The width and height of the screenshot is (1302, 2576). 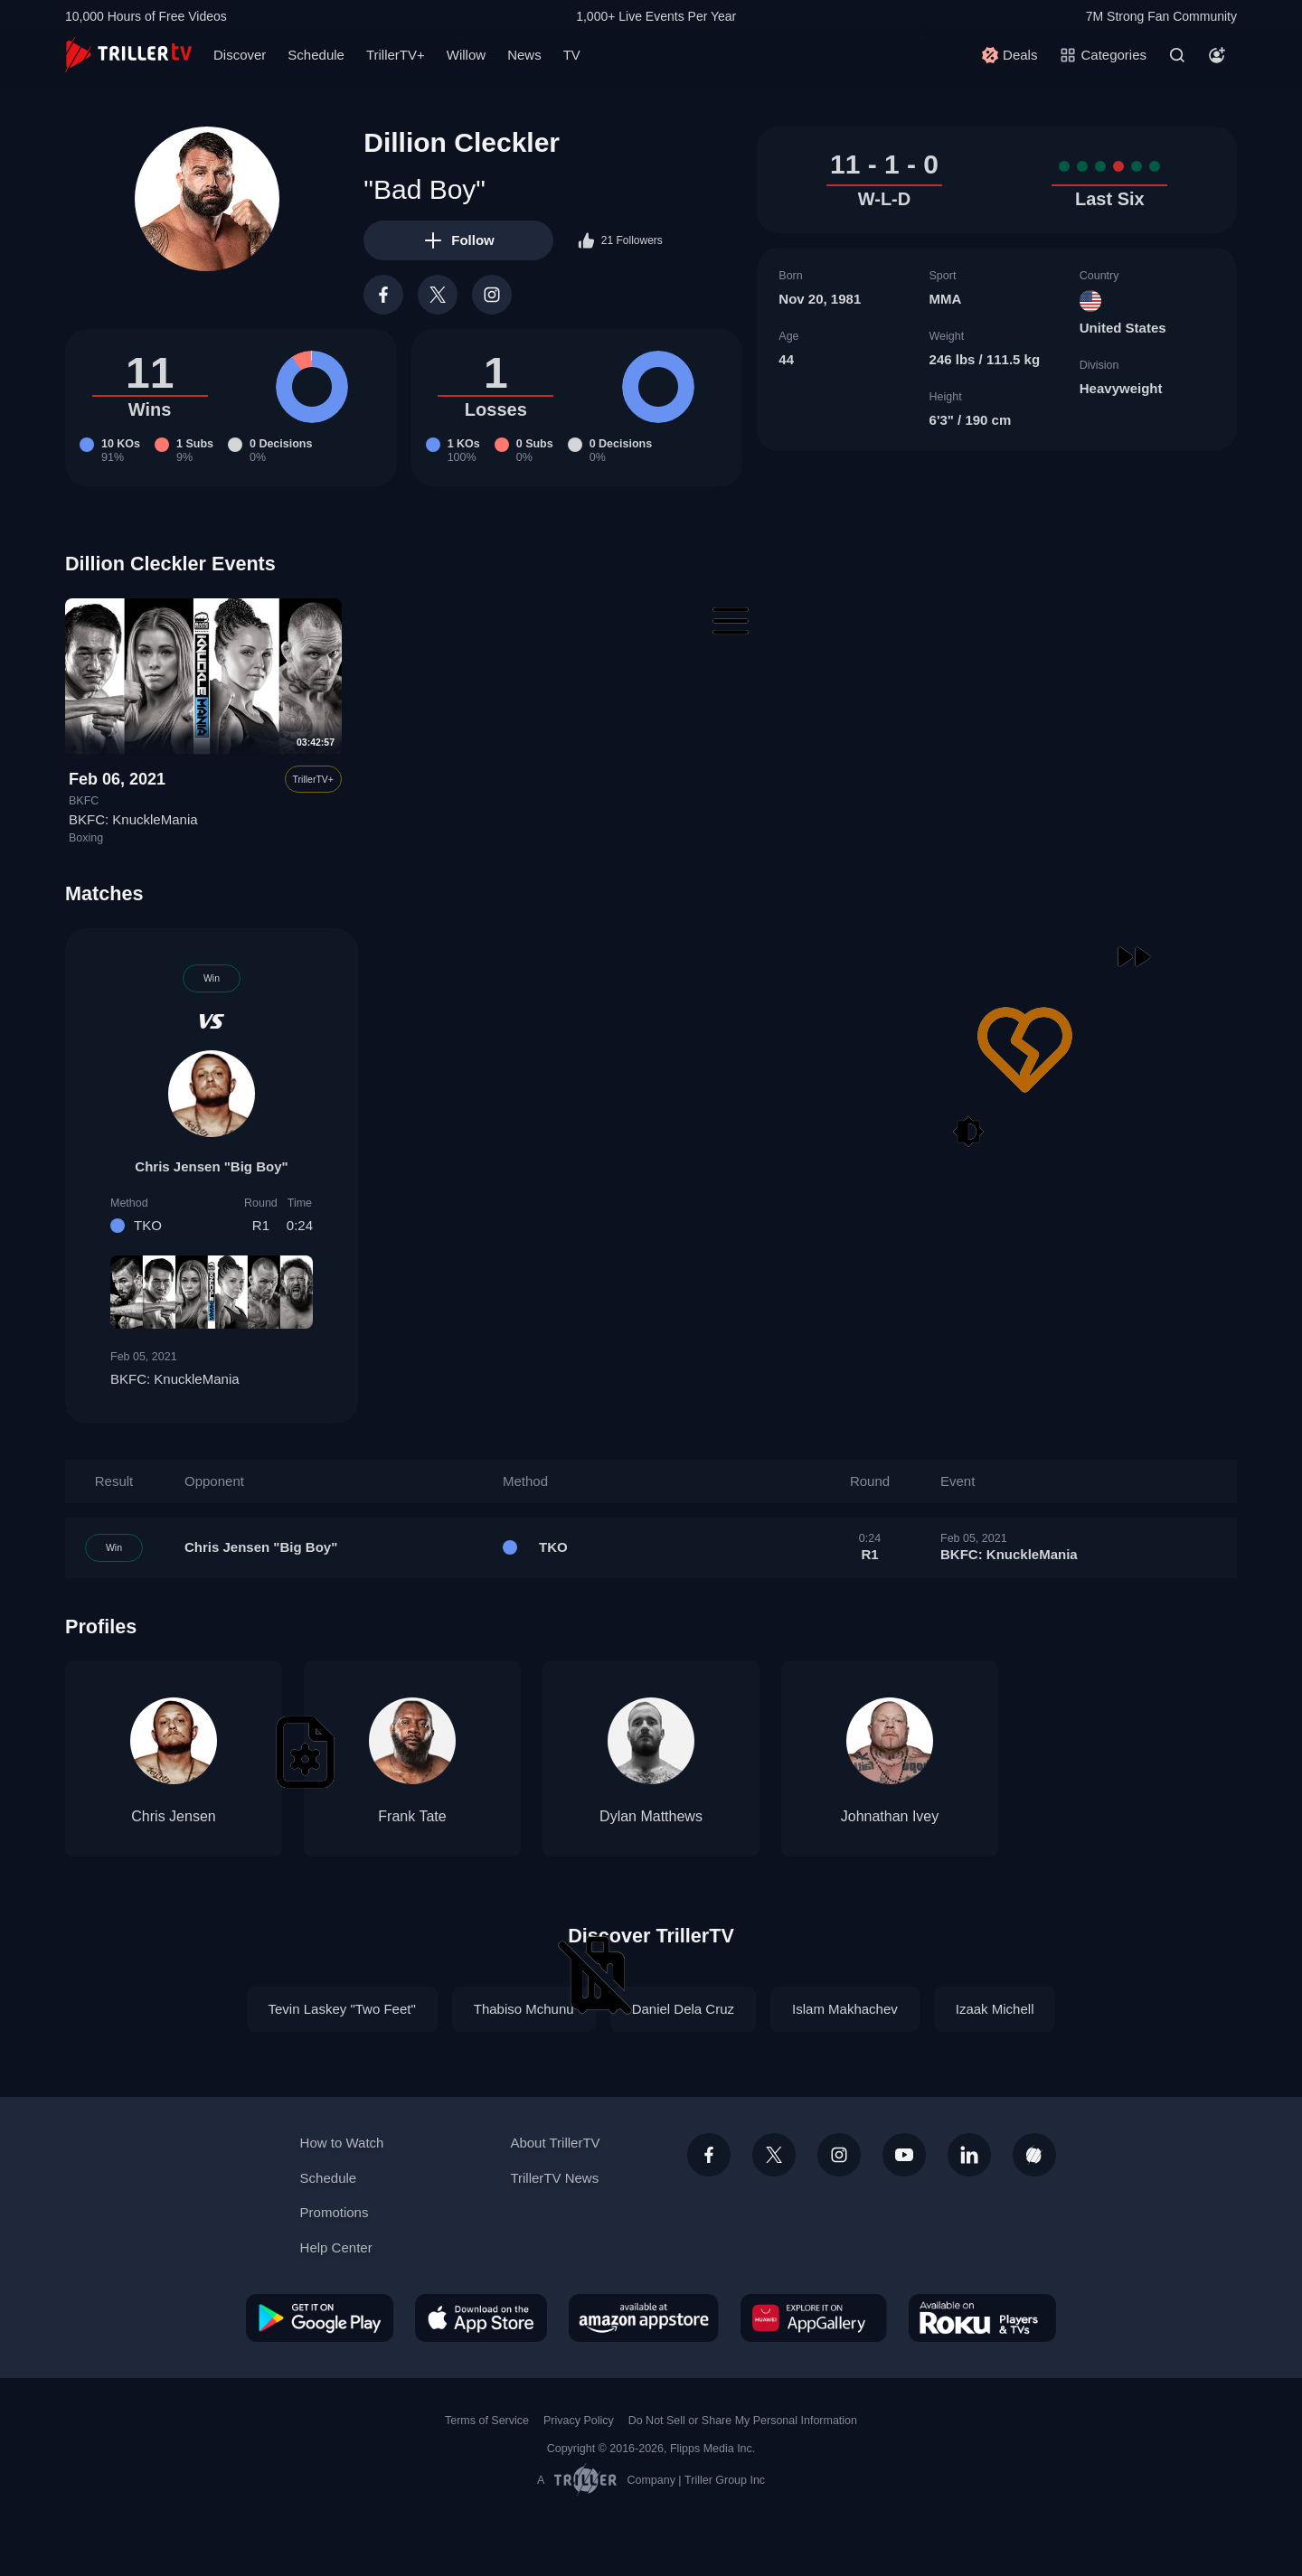 I want to click on adjust screen brightness level, so click(x=968, y=1132).